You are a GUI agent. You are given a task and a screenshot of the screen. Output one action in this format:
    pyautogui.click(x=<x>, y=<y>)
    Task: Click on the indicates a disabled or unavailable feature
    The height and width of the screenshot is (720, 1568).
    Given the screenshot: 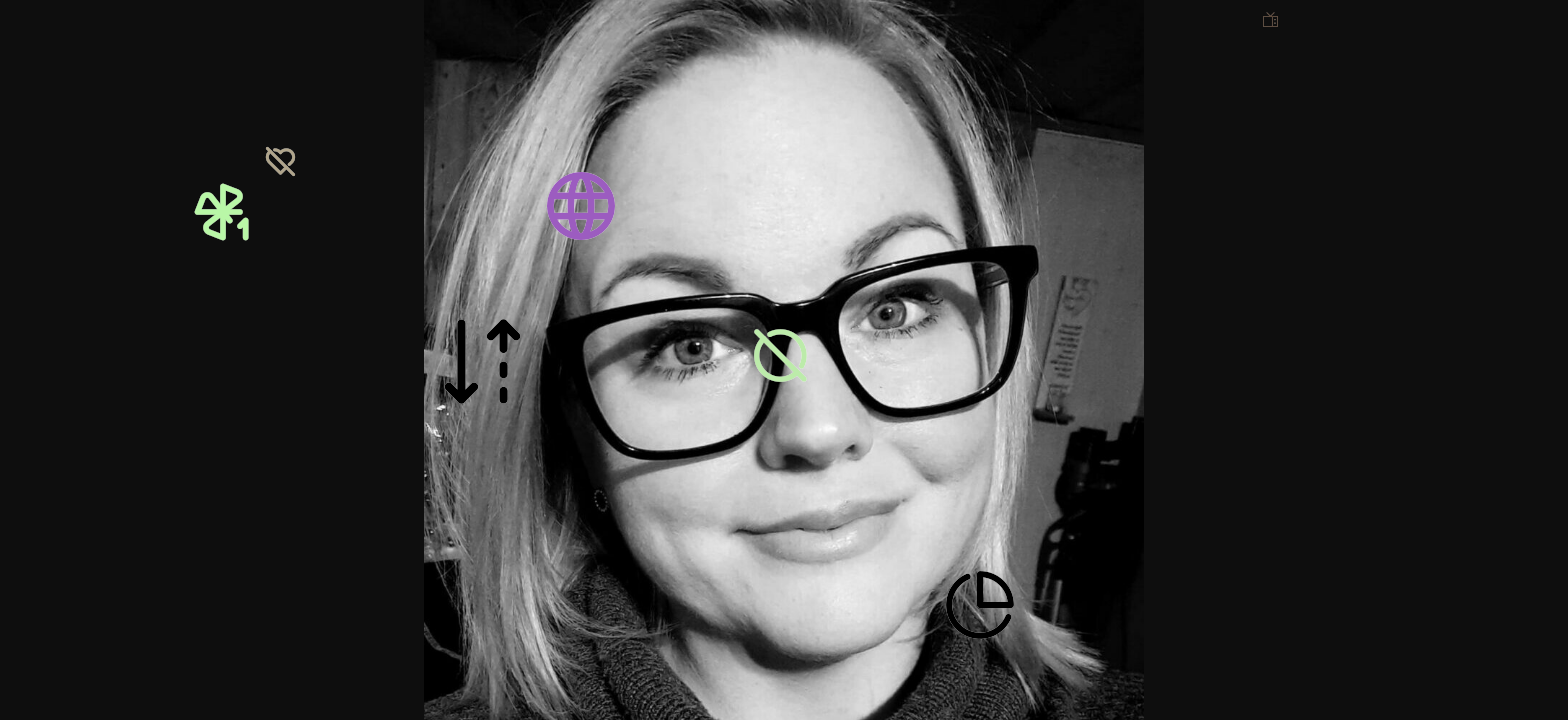 What is the action you would take?
    pyautogui.click(x=780, y=355)
    